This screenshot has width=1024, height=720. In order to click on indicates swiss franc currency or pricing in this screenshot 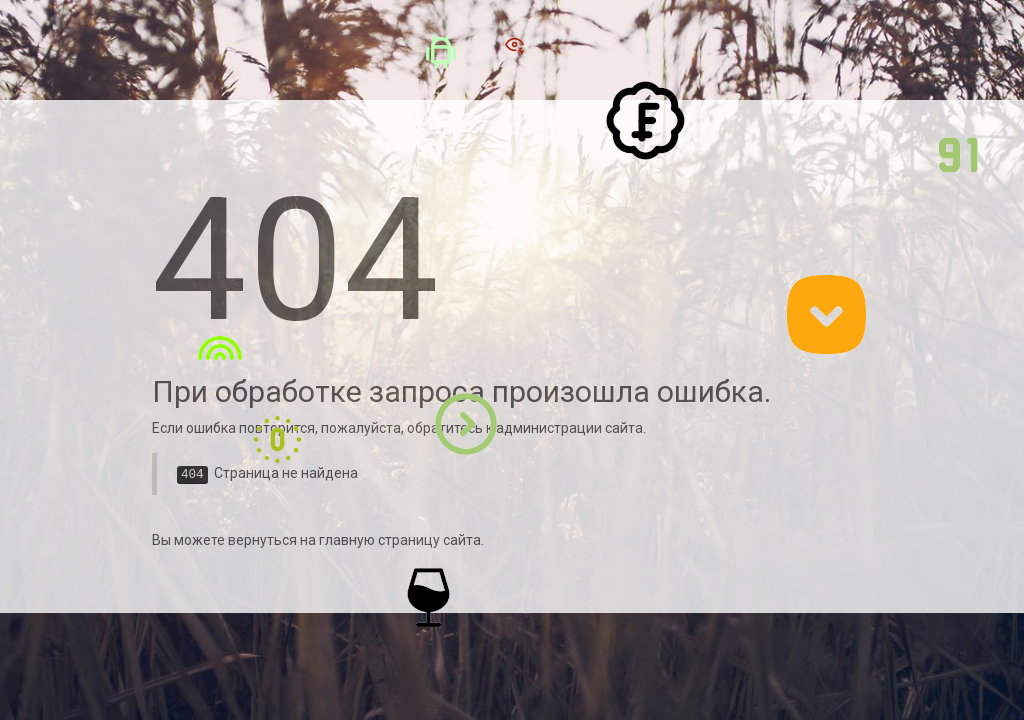, I will do `click(645, 120)`.